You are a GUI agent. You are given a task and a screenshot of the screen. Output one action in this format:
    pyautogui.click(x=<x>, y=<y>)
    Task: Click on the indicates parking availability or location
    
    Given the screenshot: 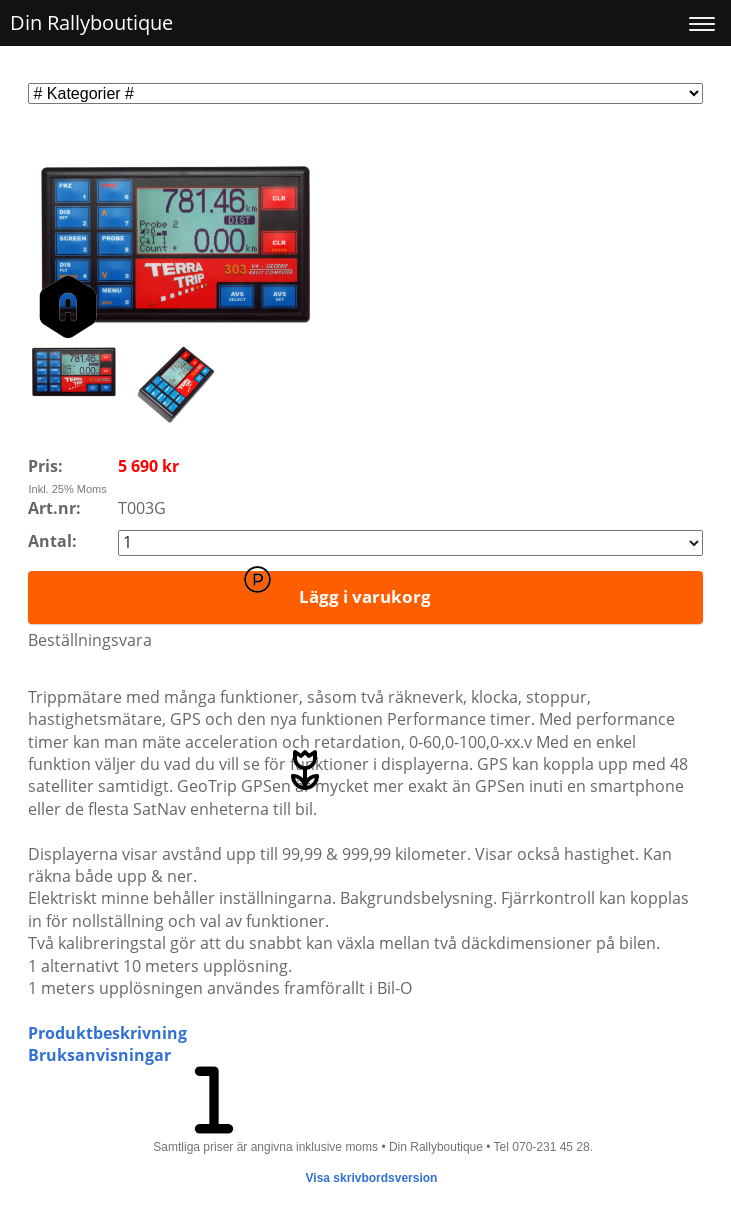 What is the action you would take?
    pyautogui.click(x=257, y=579)
    